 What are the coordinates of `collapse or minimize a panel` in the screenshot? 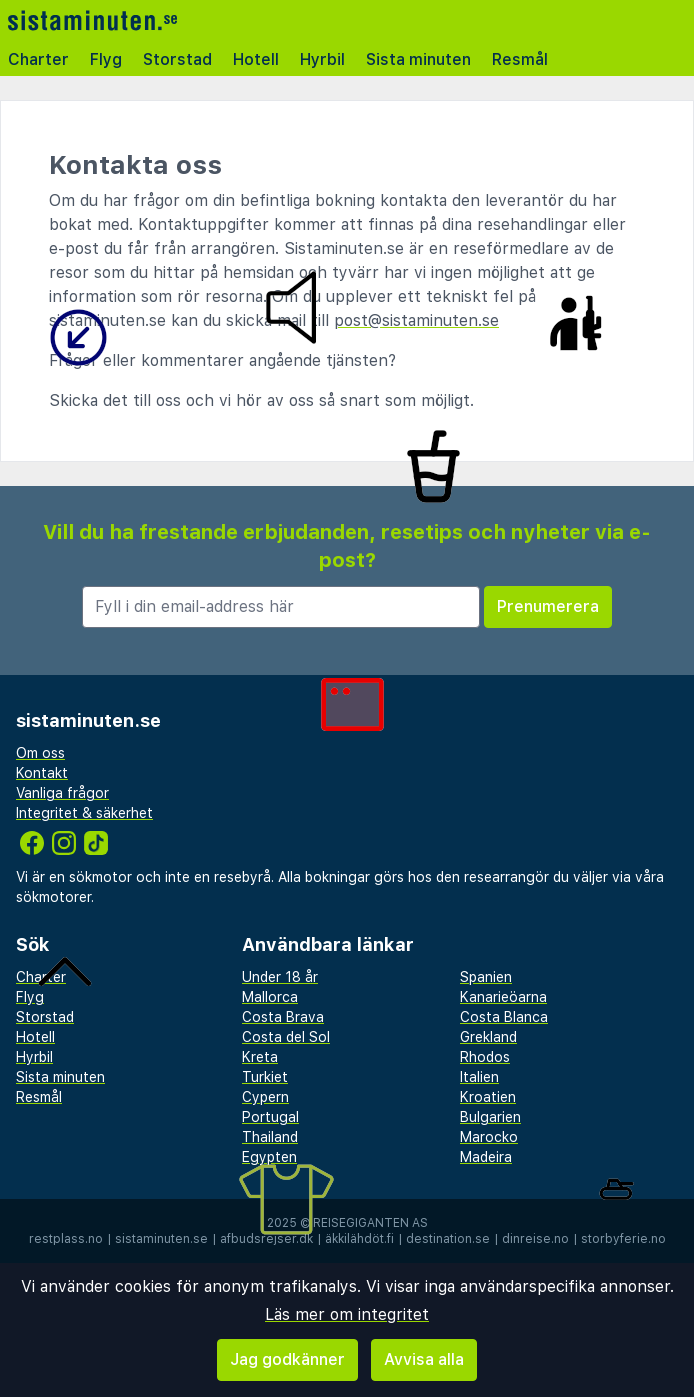 It's located at (65, 986).